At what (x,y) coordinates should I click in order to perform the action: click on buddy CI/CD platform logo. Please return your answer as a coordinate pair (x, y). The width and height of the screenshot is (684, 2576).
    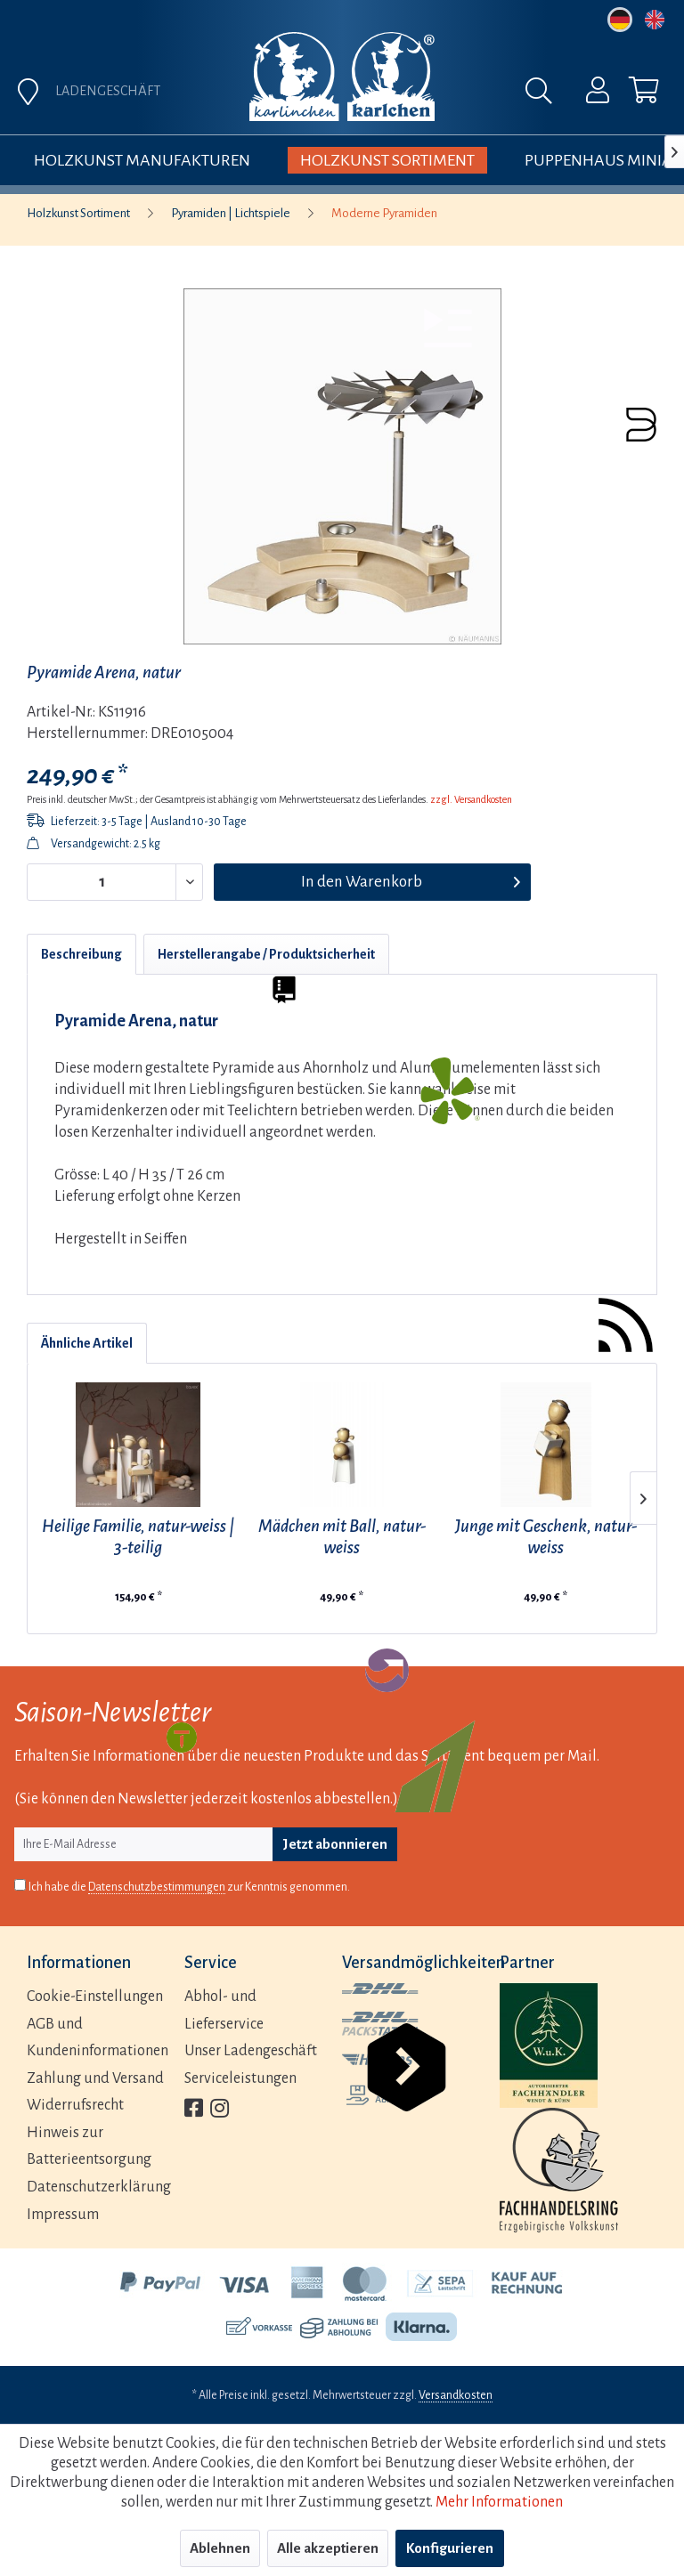
    Looking at the image, I should click on (406, 2067).